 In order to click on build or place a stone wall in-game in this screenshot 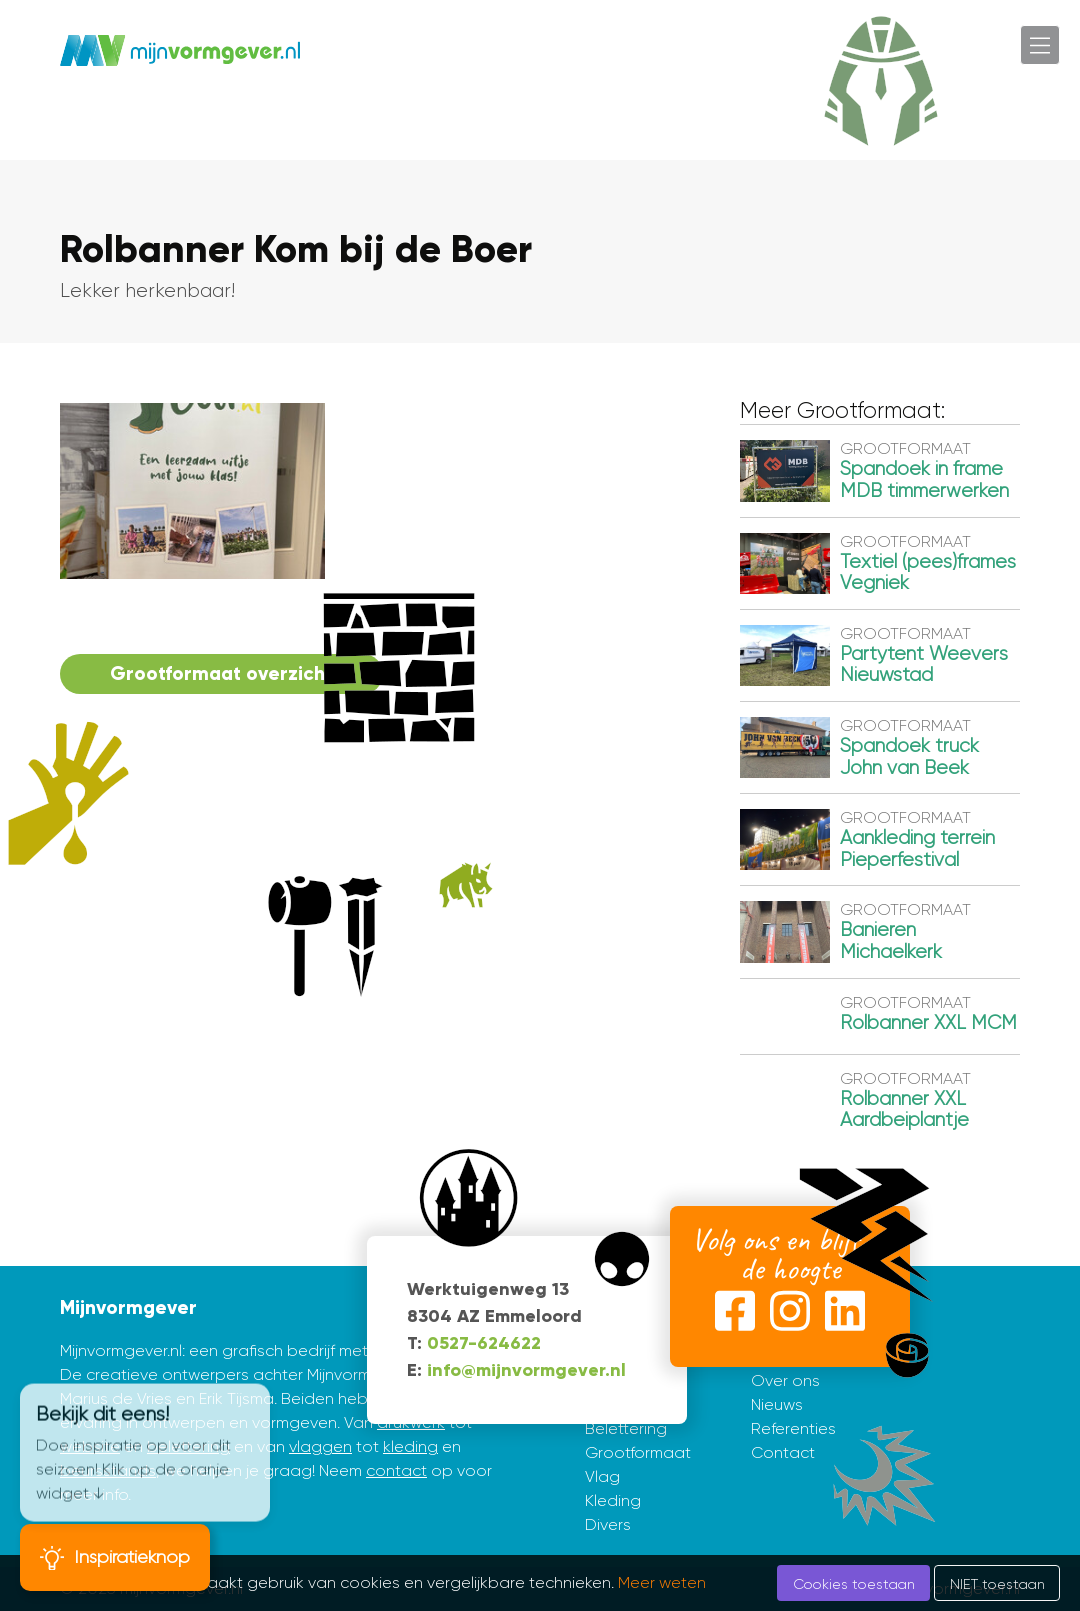, I will do `click(399, 667)`.